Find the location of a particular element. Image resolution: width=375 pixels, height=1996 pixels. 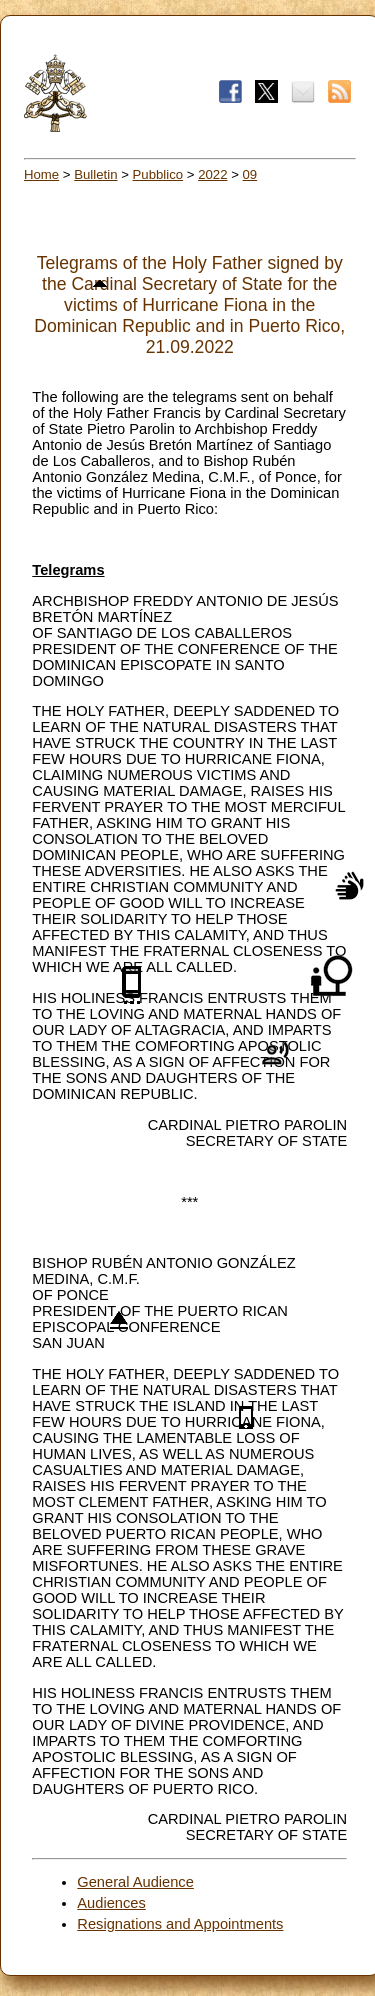

expand or collapse a dropdown menu upward is located at coordinates (100, 284).